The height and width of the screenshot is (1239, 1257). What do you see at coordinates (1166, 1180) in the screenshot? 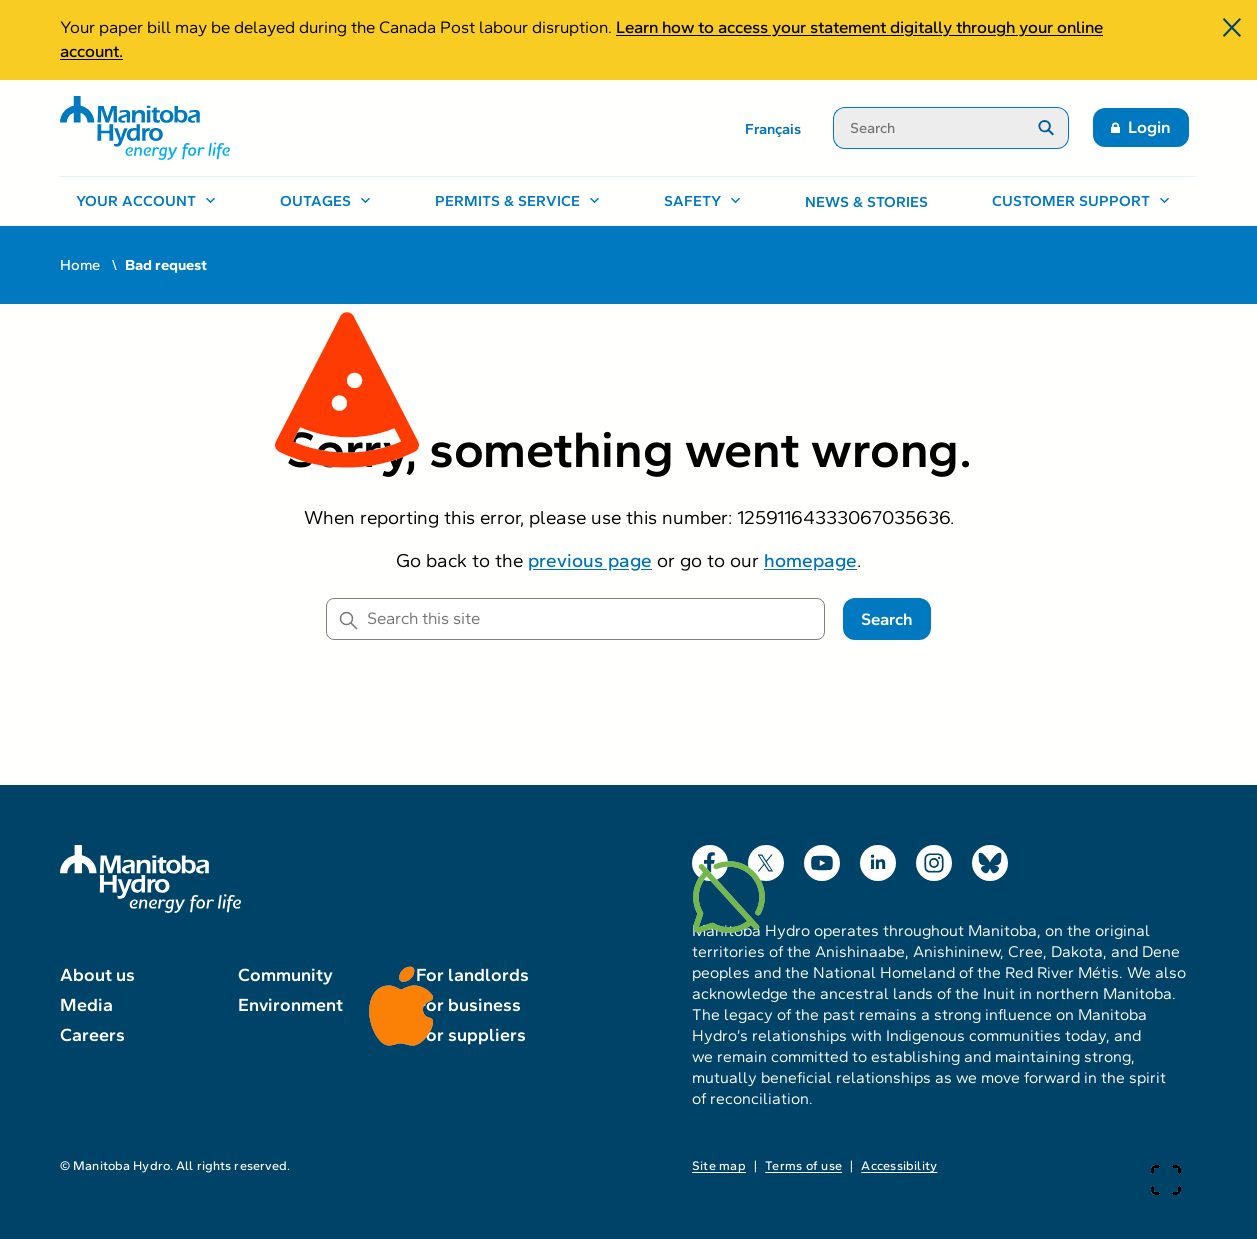
I see `scan a document or QR code` at bounding box center [1166, 1180].